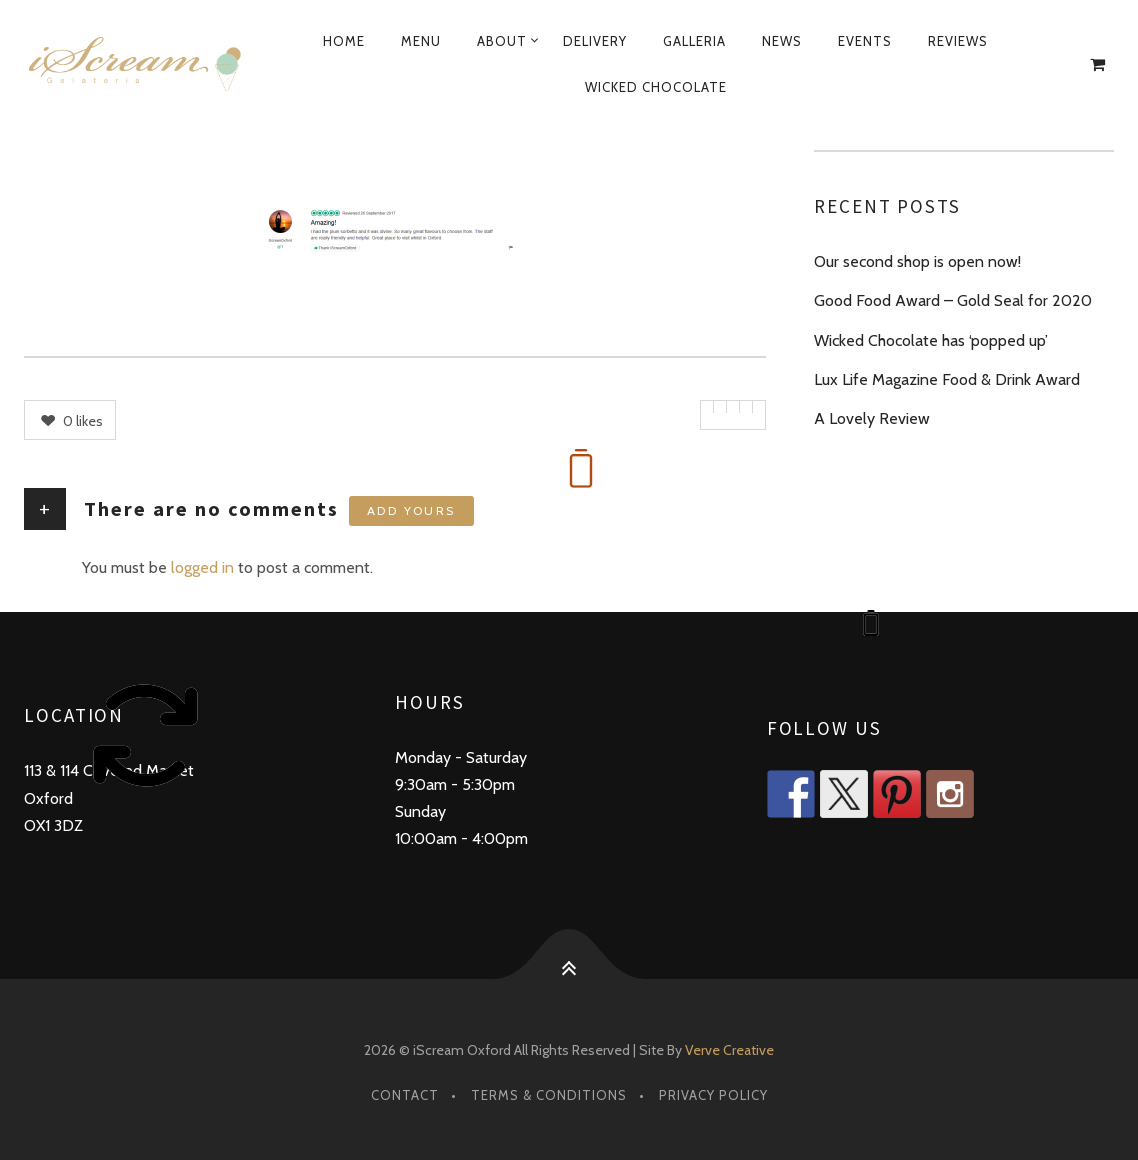  Describe the element at coordinates (581, 469) in the screenshot. I see `indicates empty or depleted battery` at that location.